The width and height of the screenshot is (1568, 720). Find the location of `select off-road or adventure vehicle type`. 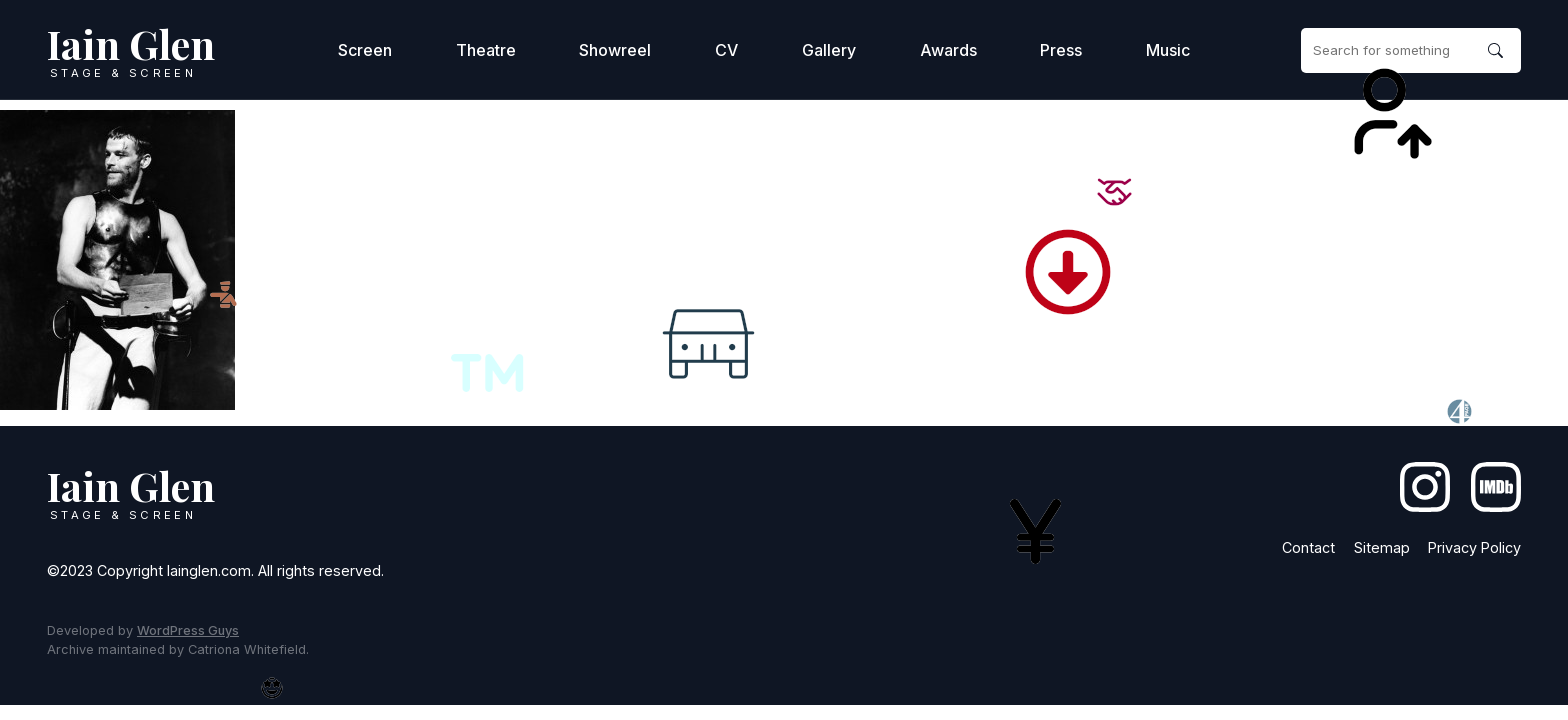

select off-road or adventure vehicle type is located at coordinates (708, 345).